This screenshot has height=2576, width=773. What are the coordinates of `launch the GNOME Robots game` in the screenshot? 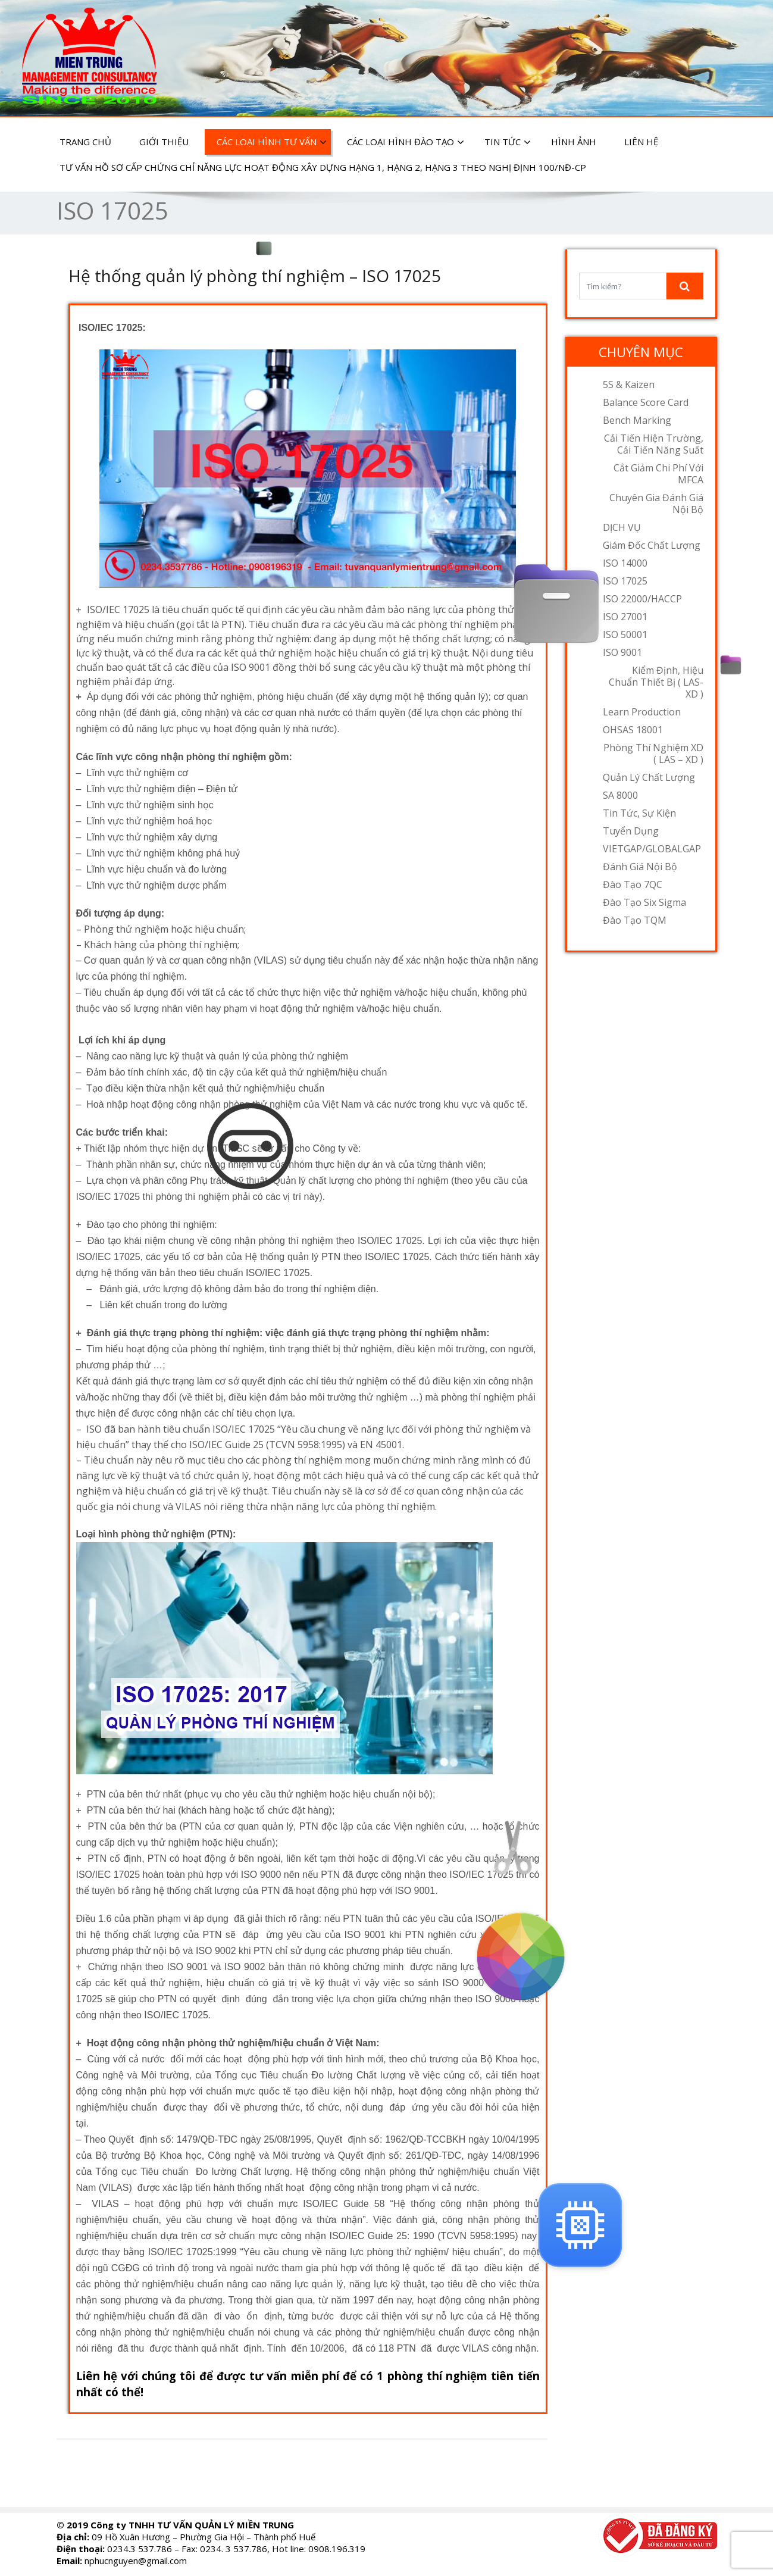 It's located at (250, 1146).